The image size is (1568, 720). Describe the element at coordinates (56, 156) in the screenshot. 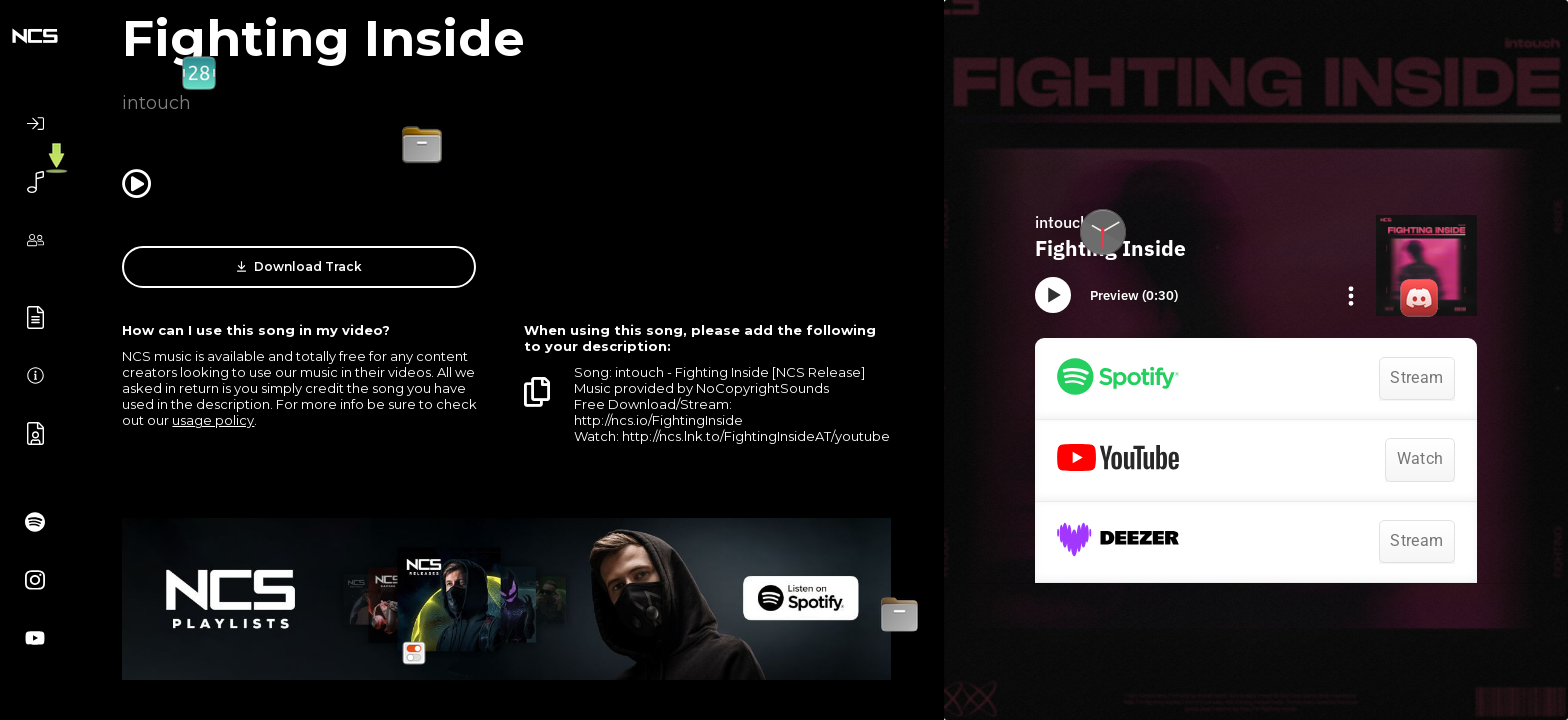

I see `save the current document` at that location.